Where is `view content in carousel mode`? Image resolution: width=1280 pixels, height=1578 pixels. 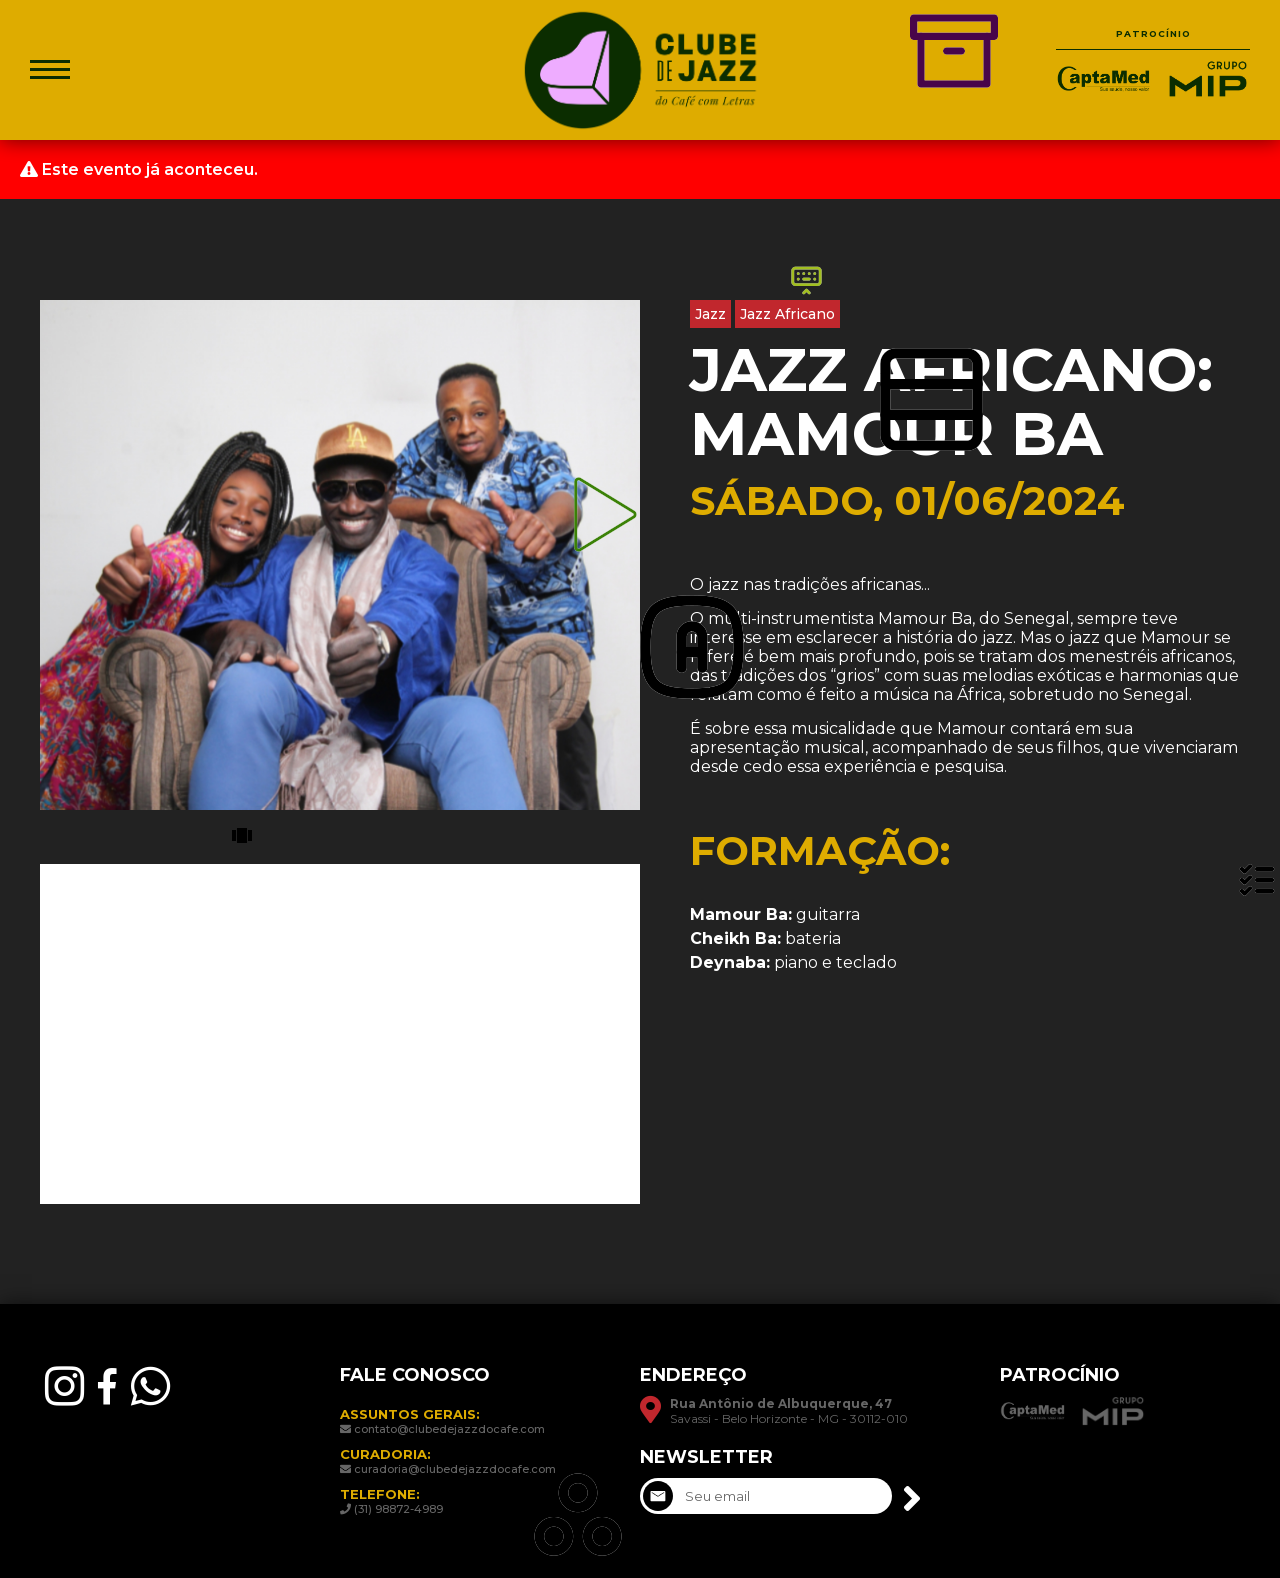 view content in carousel mode is located at coordinates (242, 836).